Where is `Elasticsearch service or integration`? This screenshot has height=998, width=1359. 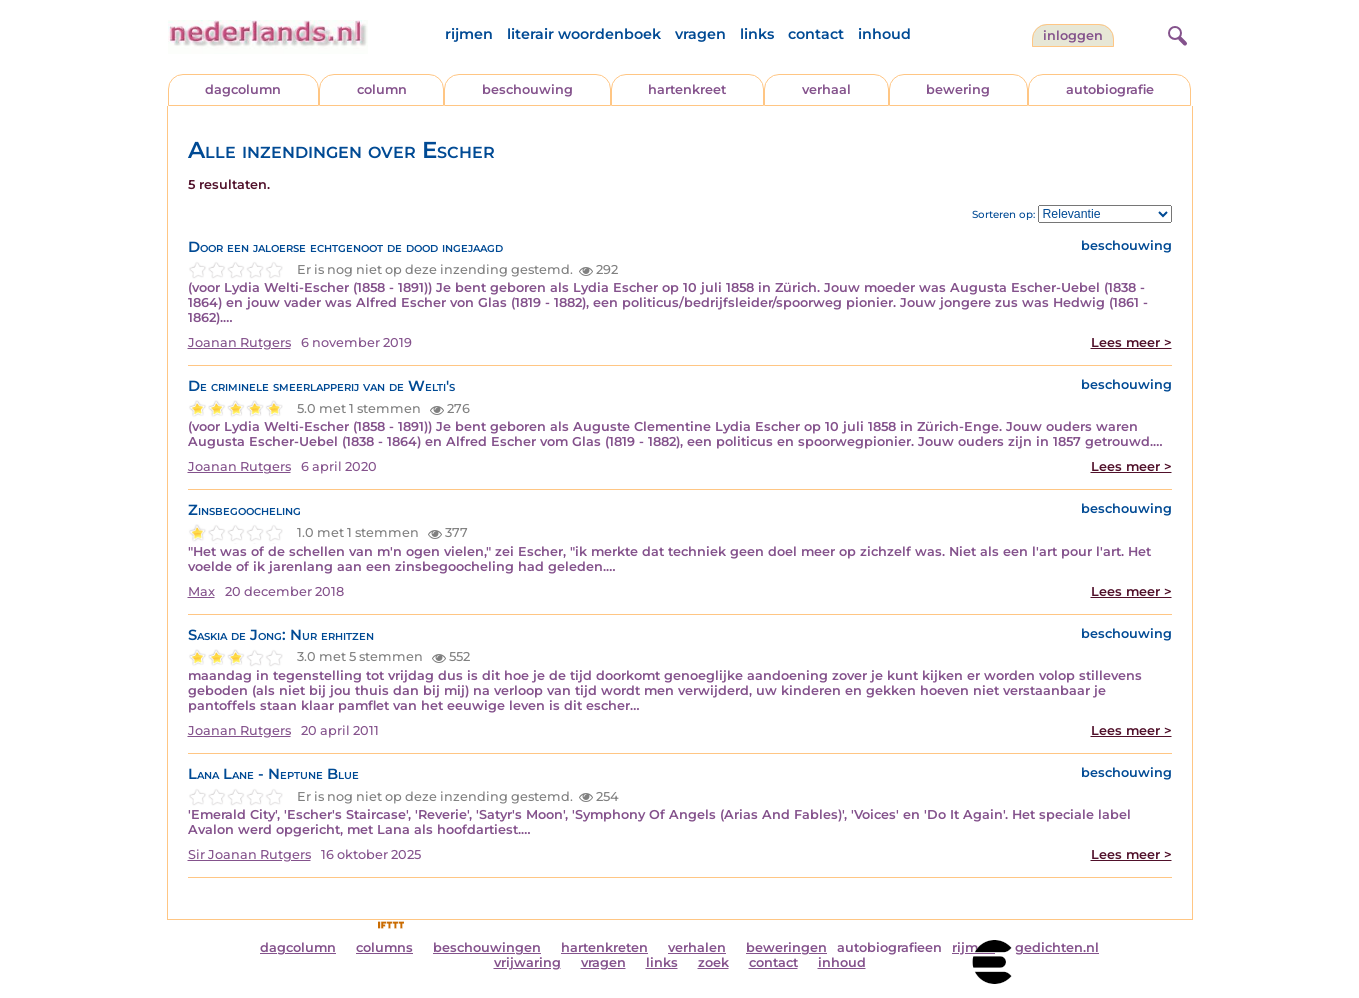 Elasticsearch service or integration is located at coordinates (992, 962).